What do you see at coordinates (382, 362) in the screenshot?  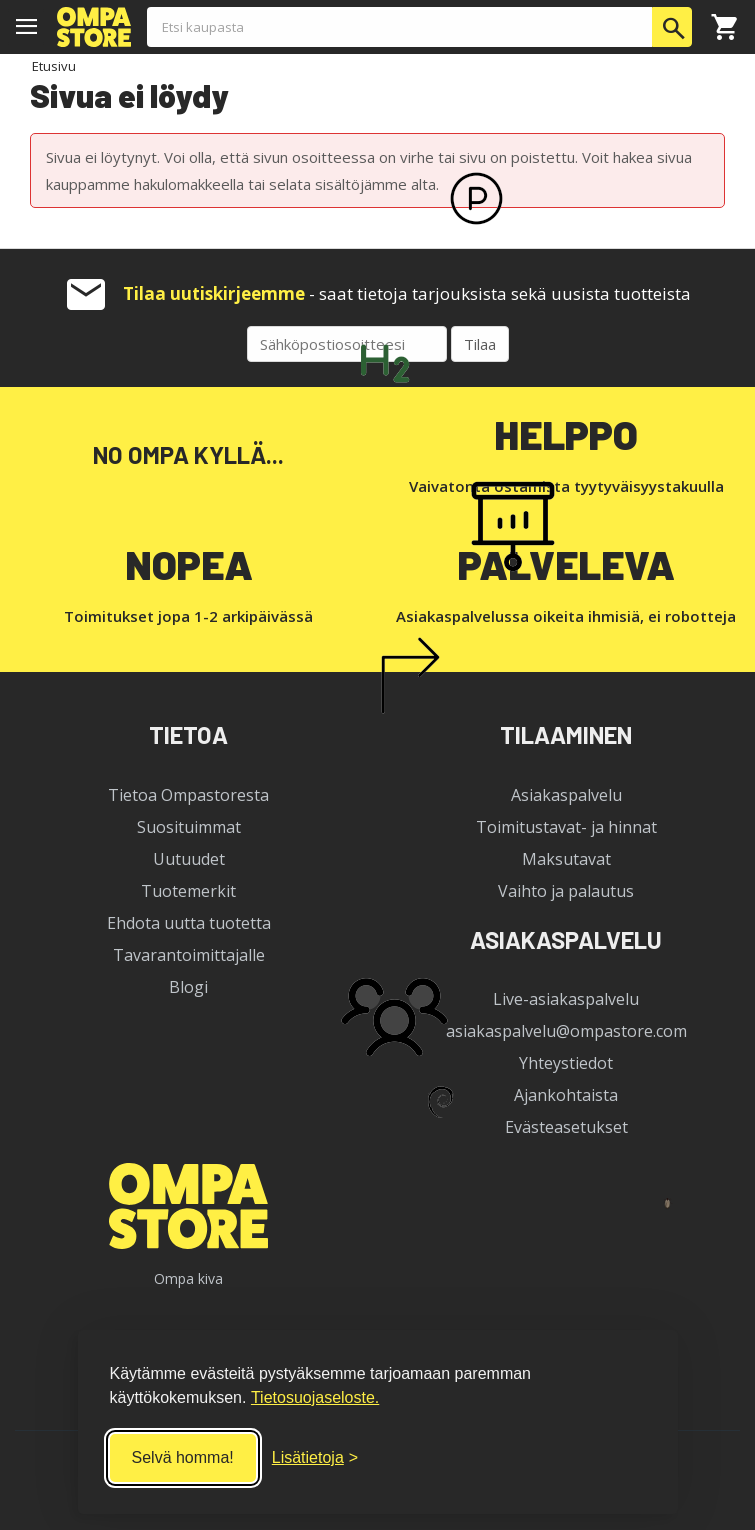 I see `format text as heading level 2` at bounding box center [382, 362].